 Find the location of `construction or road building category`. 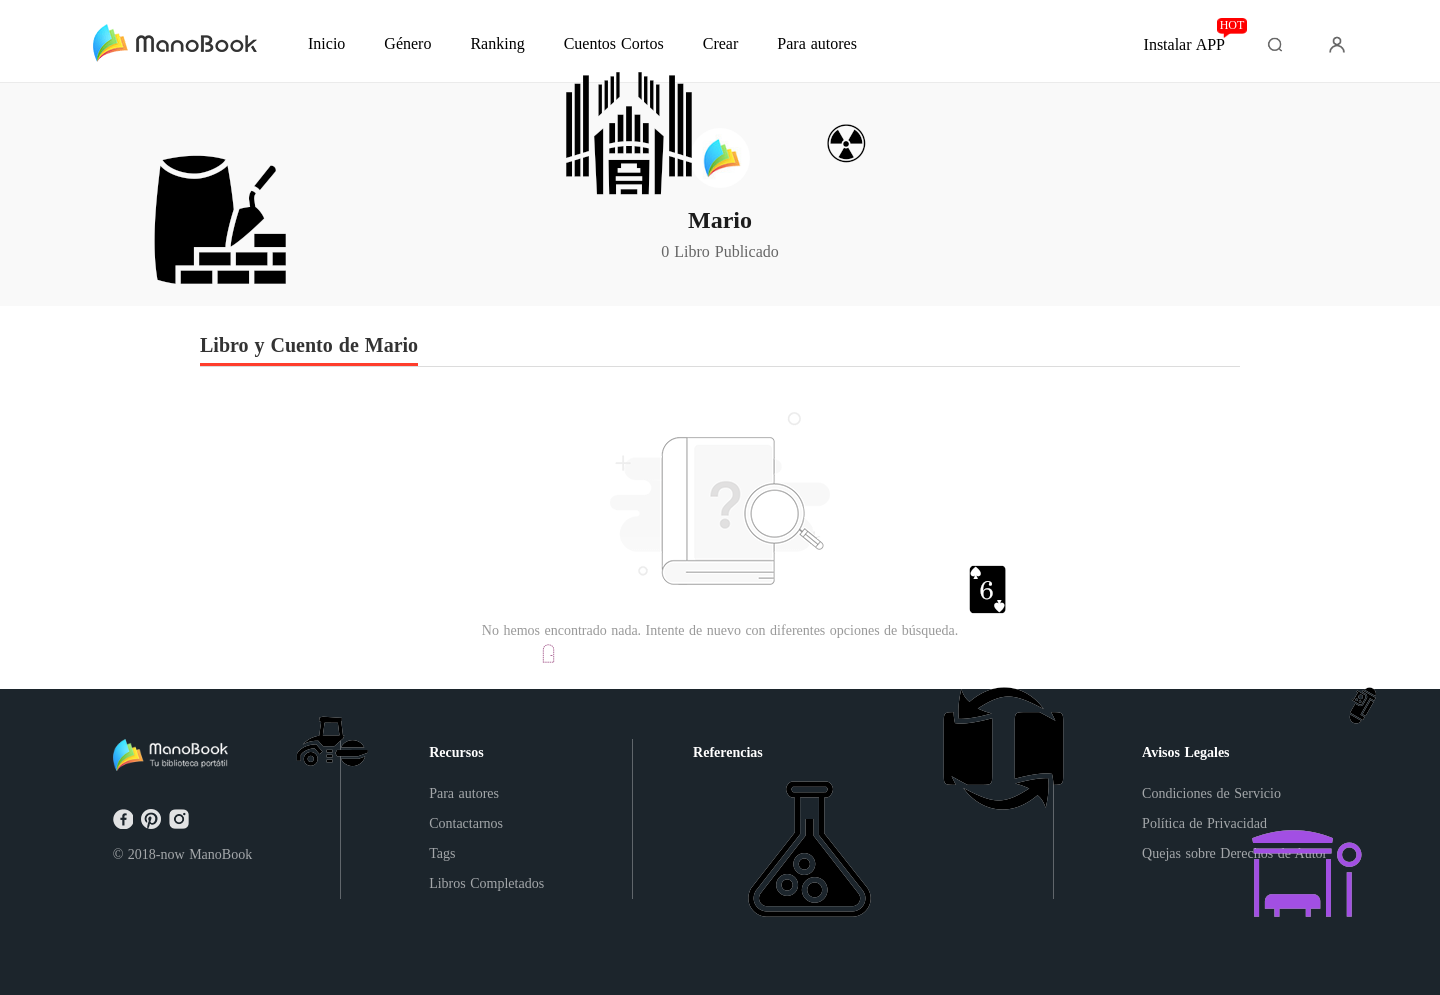

construction or road building category is located at coordinates (332, 738).